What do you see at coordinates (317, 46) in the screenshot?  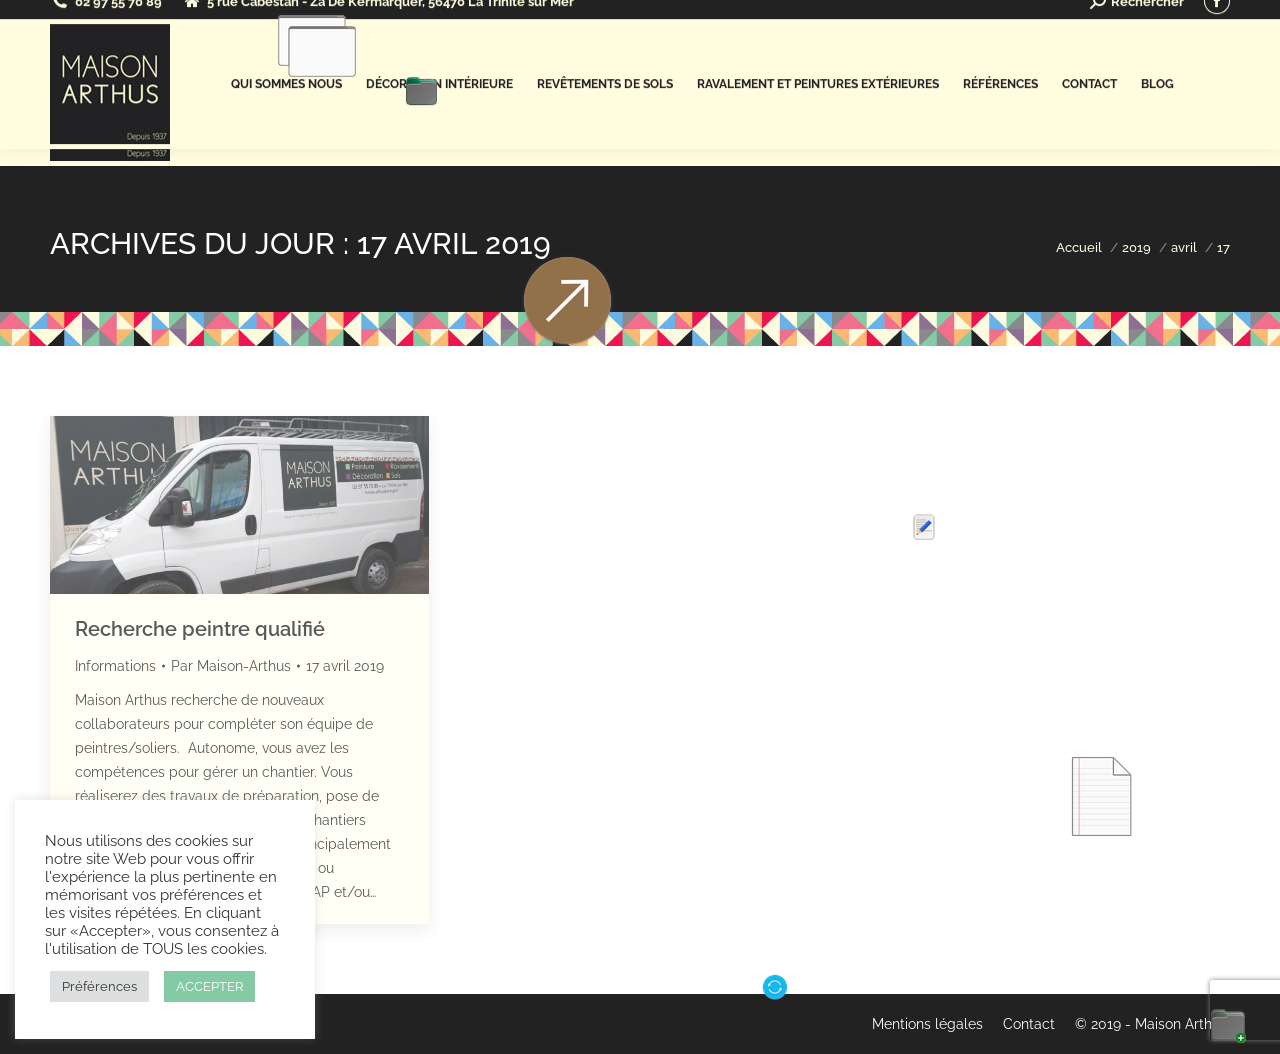 I see `arrange windows in cascade view` at bounding box center [317, 46].